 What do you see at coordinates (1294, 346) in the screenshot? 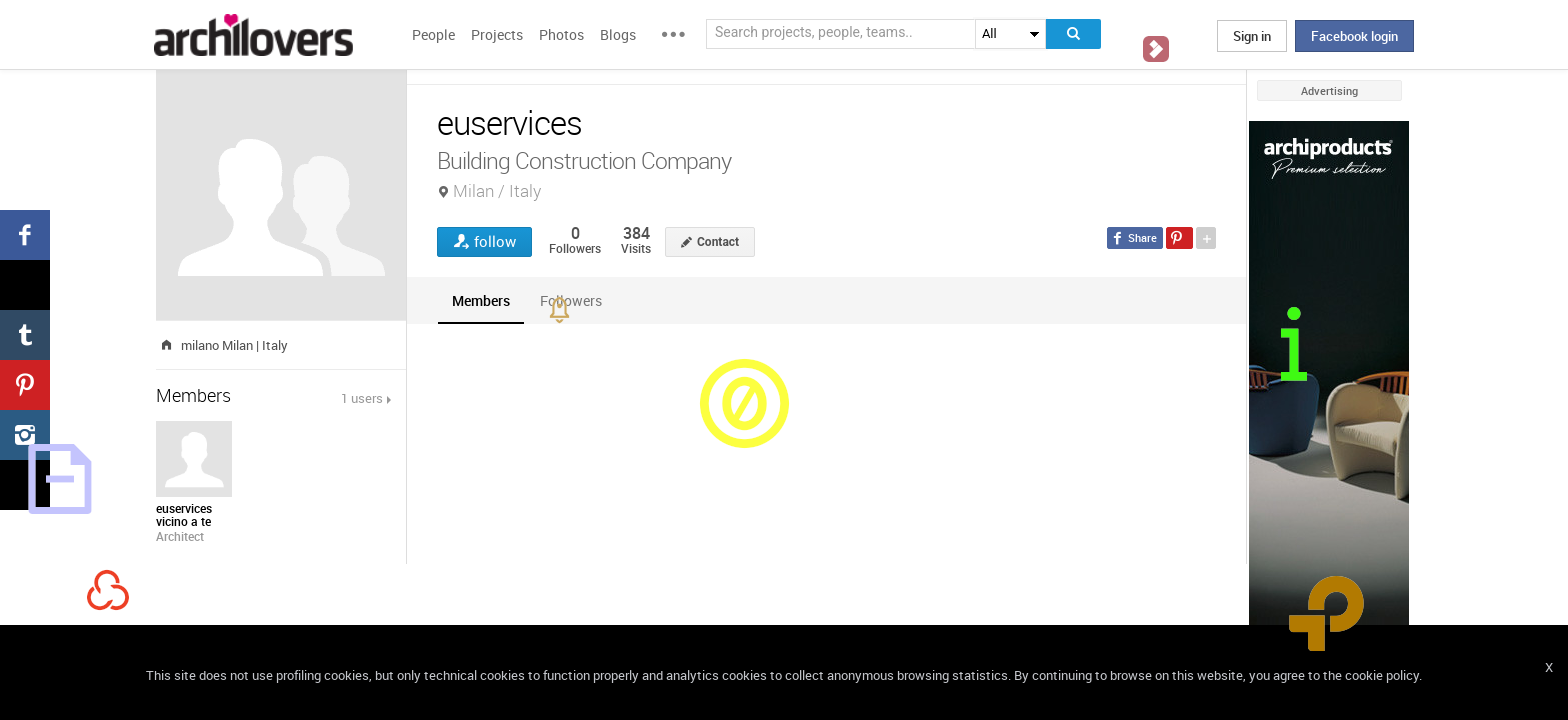
I see `view more information about this item` at bounding box center [1294, 346].